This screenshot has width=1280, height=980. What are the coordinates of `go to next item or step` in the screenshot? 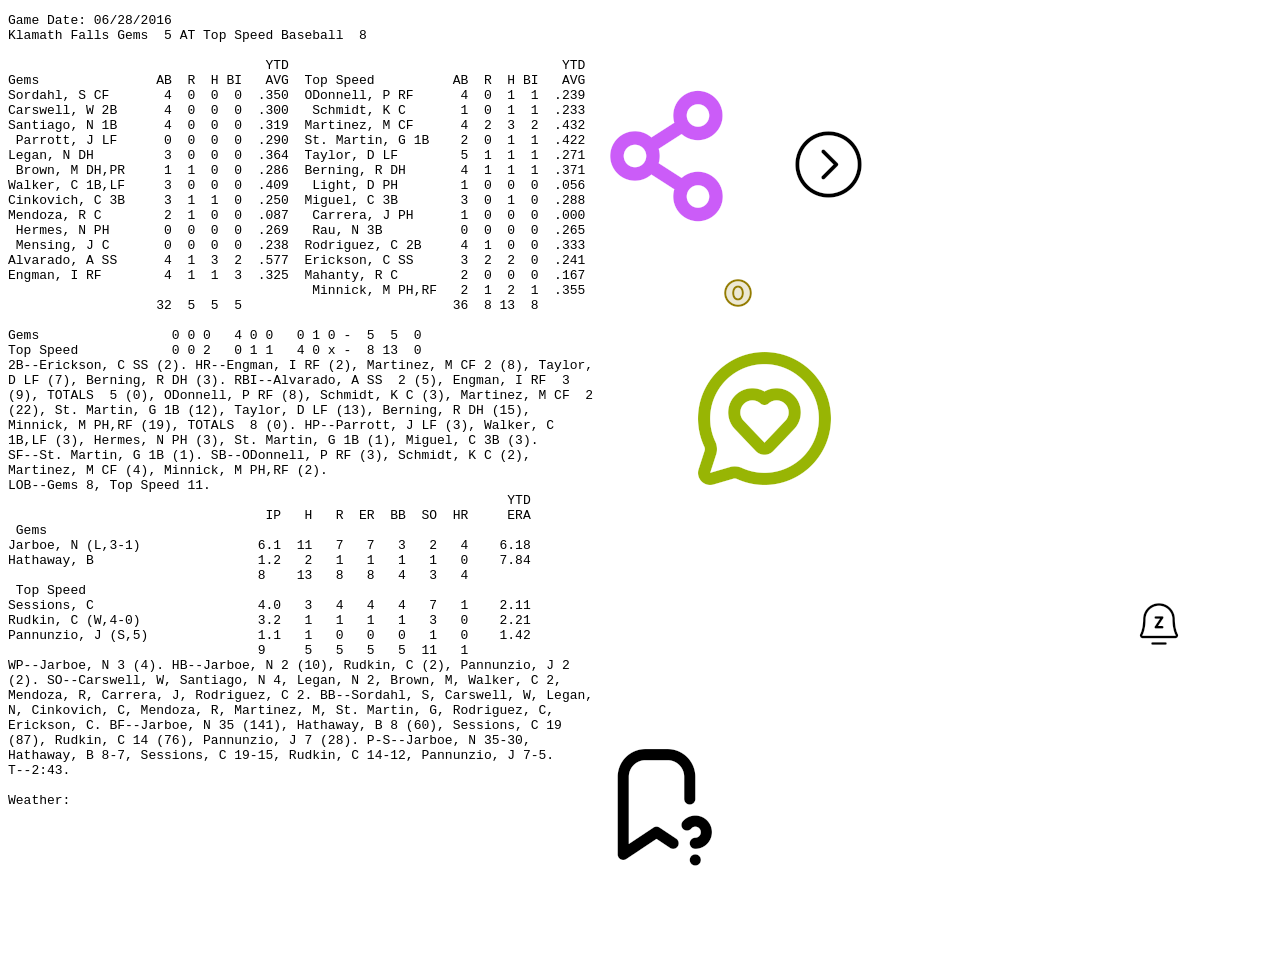 It's located at (828, 164).